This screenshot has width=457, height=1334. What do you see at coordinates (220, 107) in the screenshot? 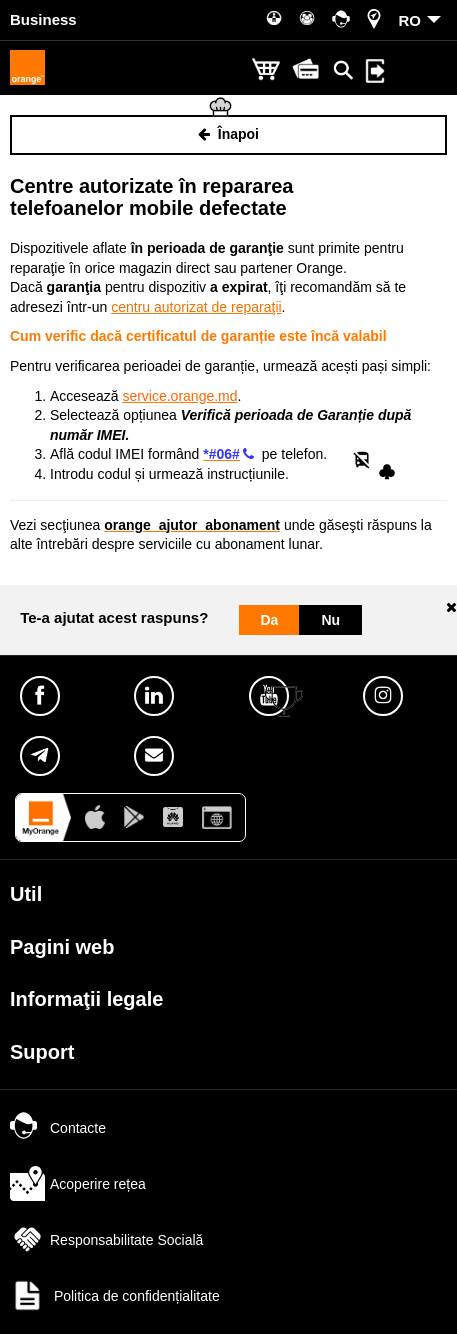
I see `browse recipes or cooking content` at bounding box center [220, 107].